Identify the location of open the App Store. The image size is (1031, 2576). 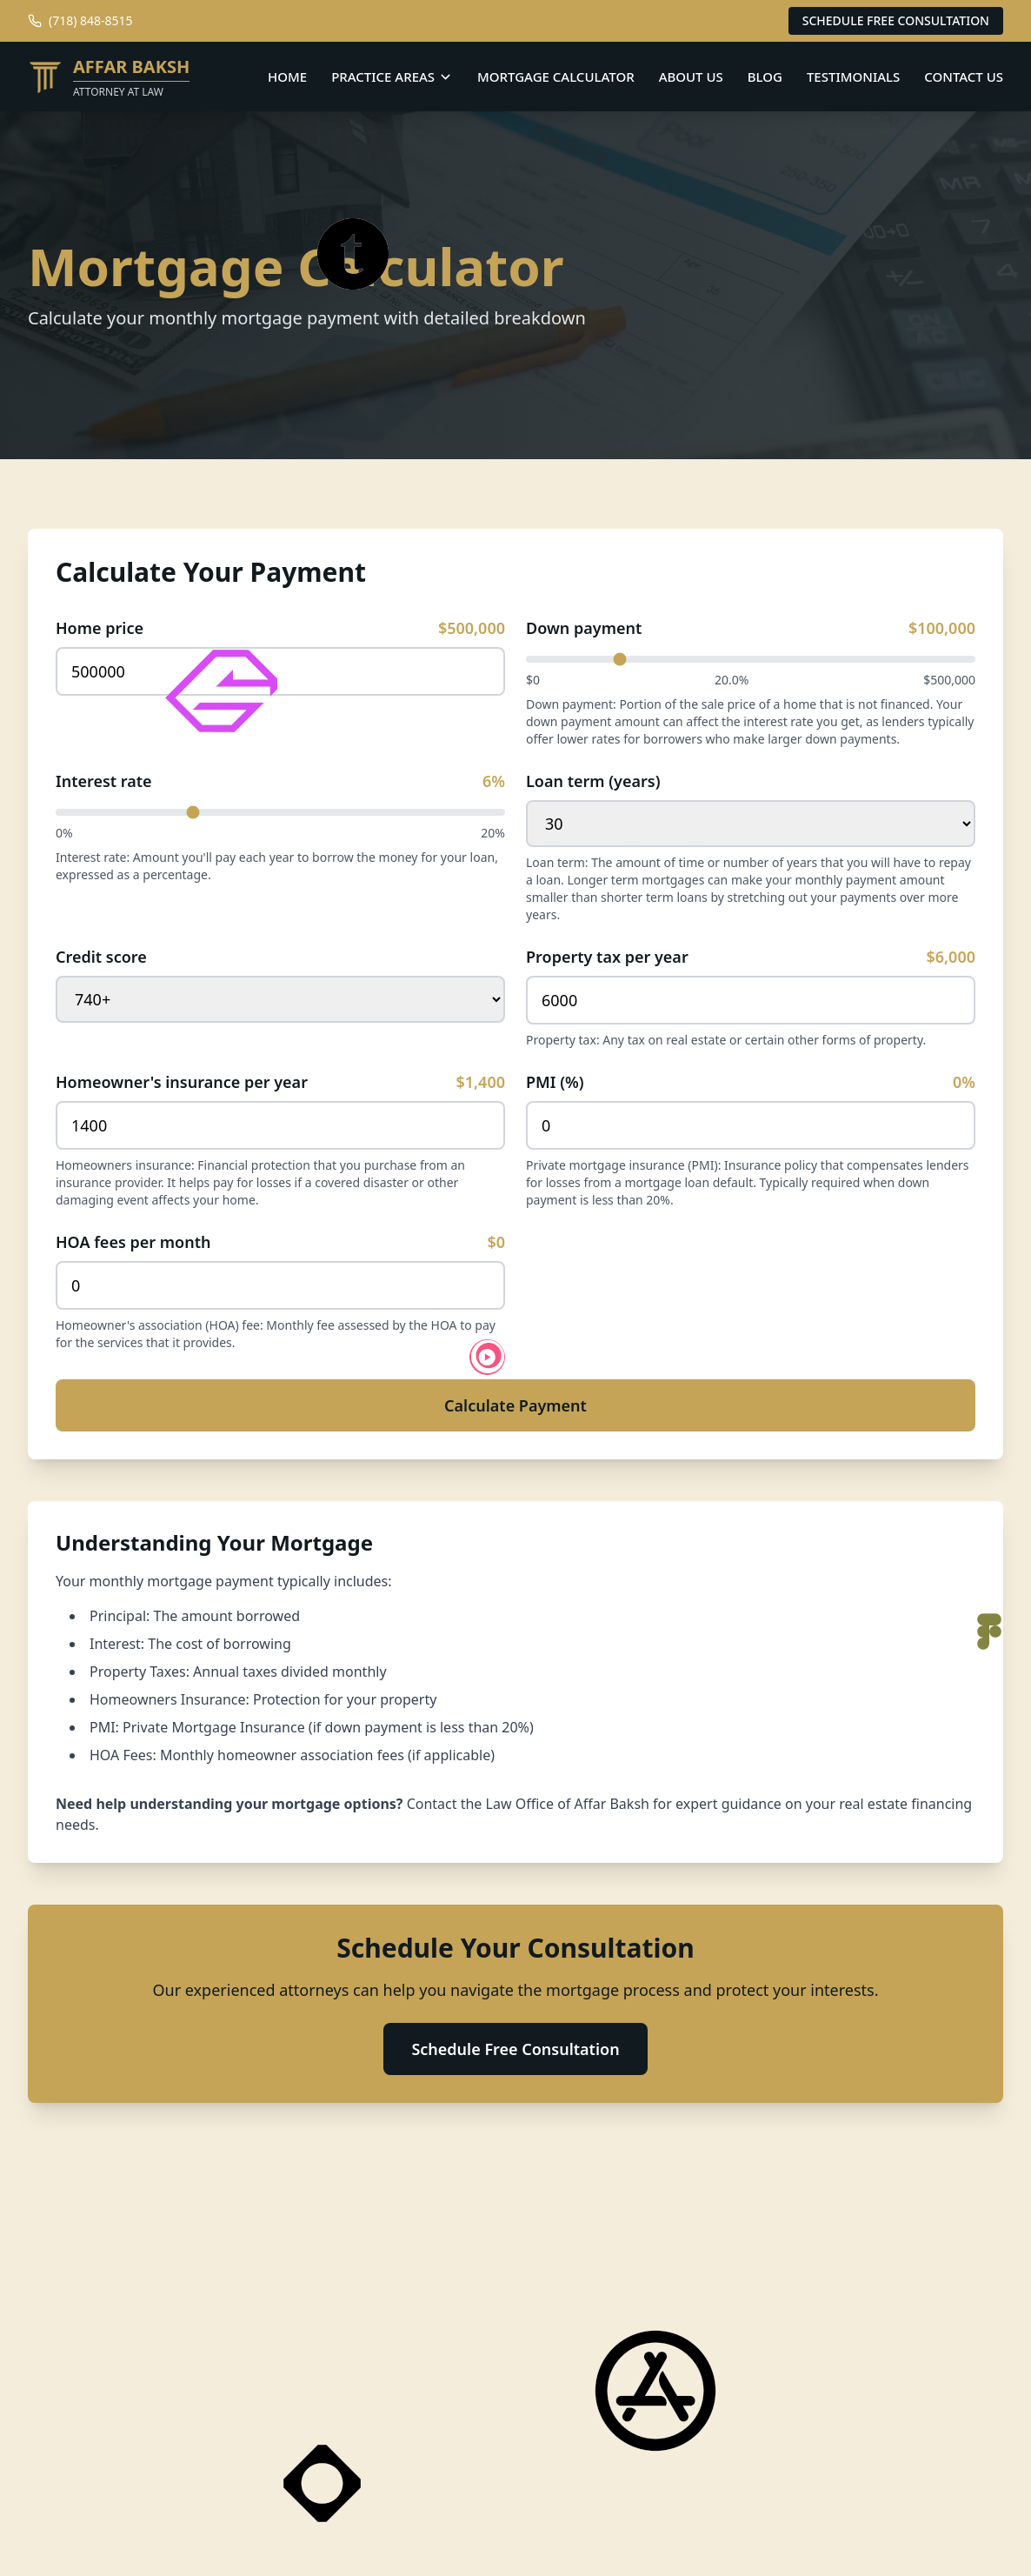
(655, 2391).